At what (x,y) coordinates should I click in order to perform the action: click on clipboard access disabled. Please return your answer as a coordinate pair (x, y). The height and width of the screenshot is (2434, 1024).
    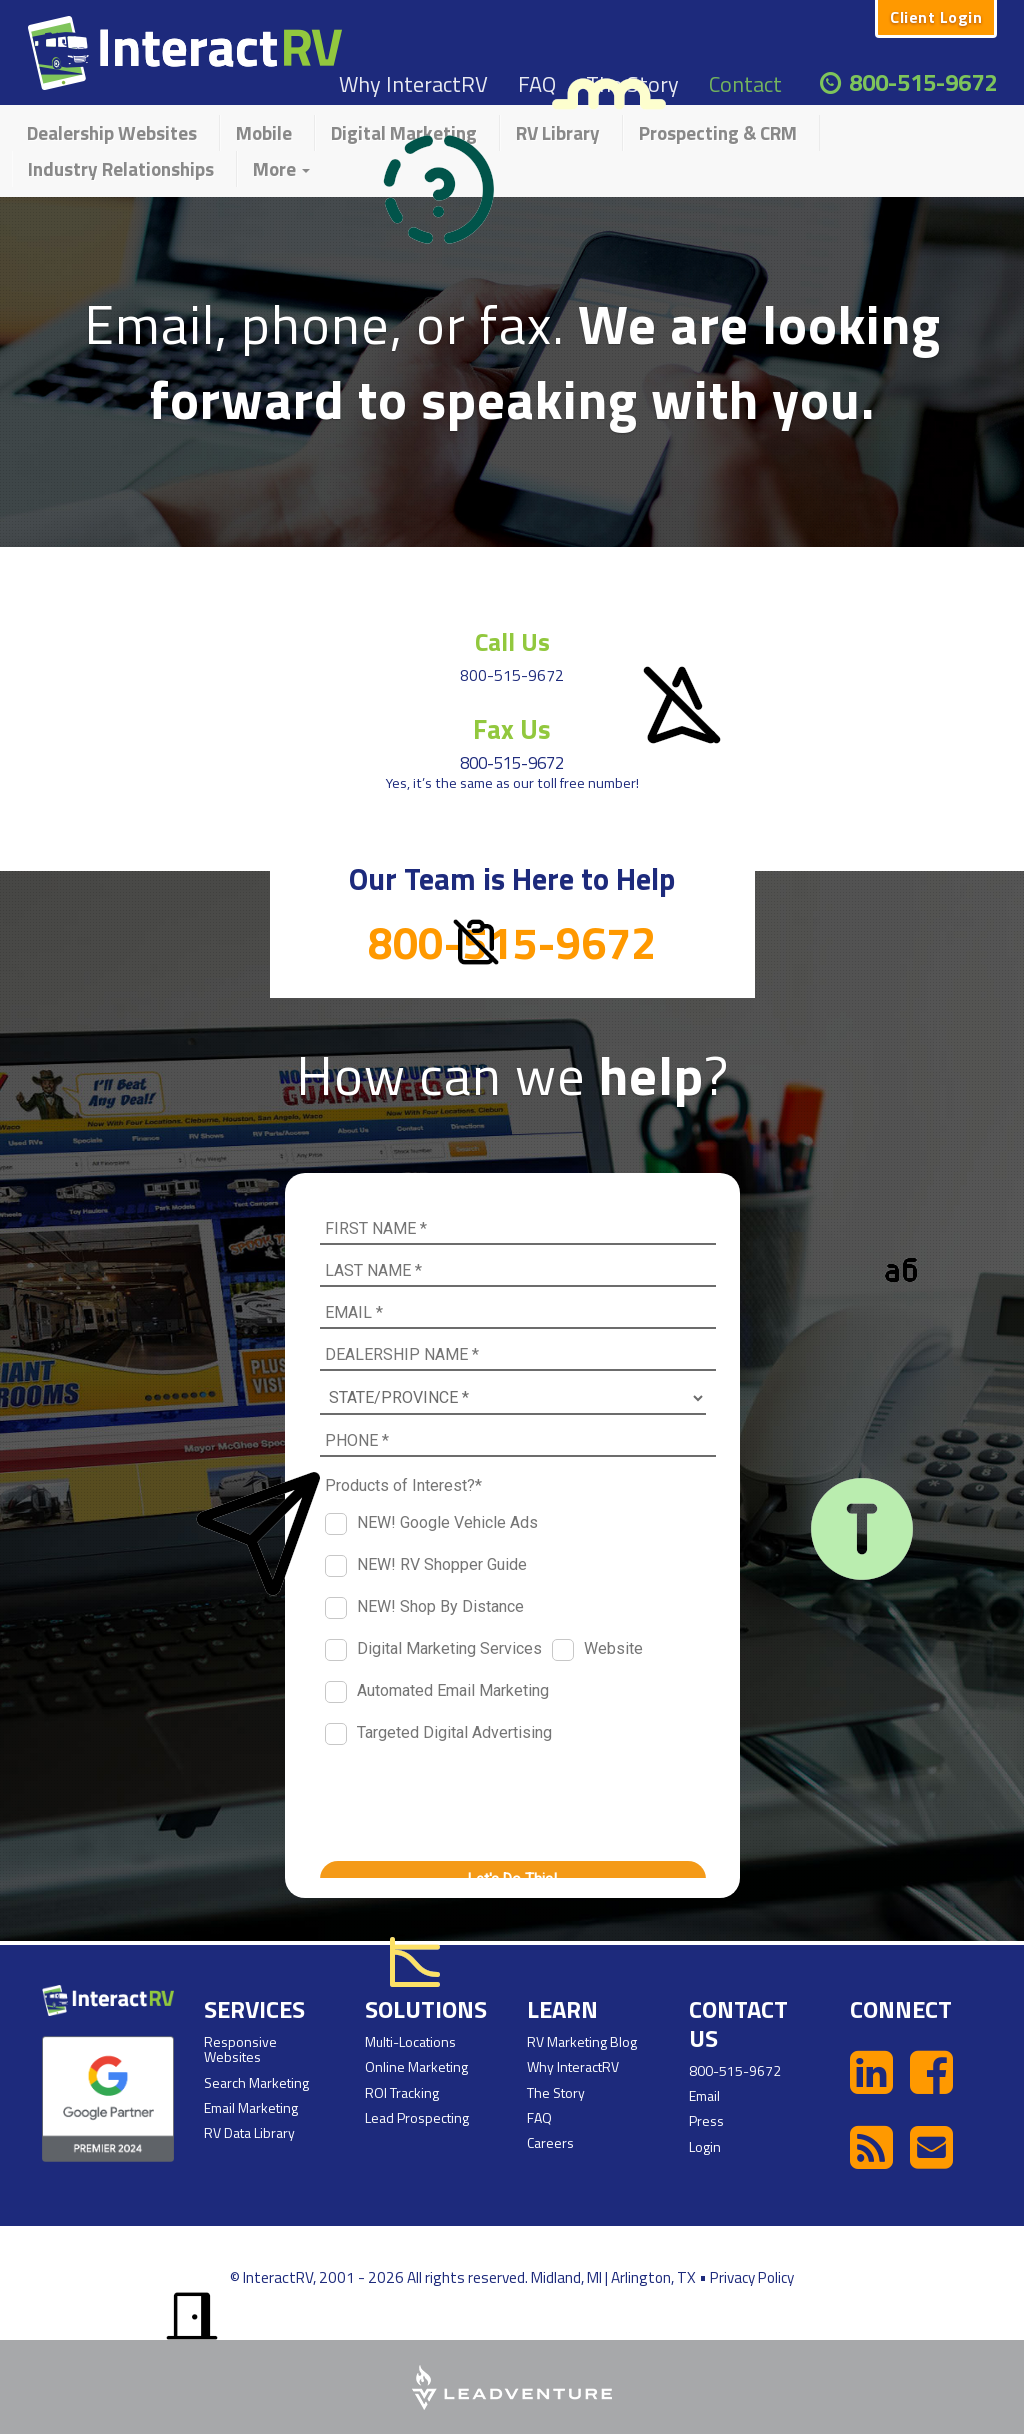
    Looking at the image, I should click on (476, 942).